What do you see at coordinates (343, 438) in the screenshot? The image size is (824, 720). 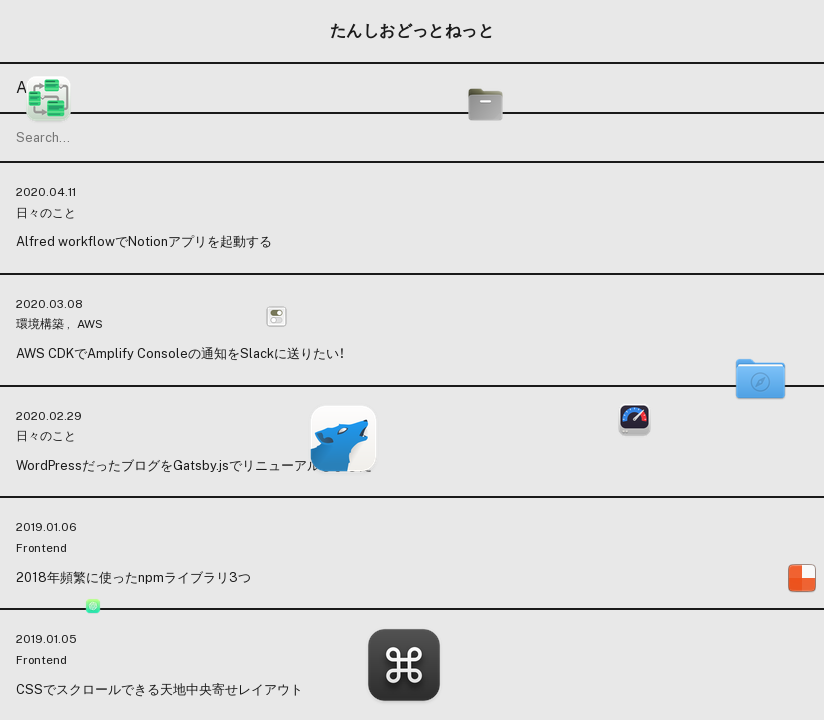 I see `open amarok music player` at bounding box center [343, 438].